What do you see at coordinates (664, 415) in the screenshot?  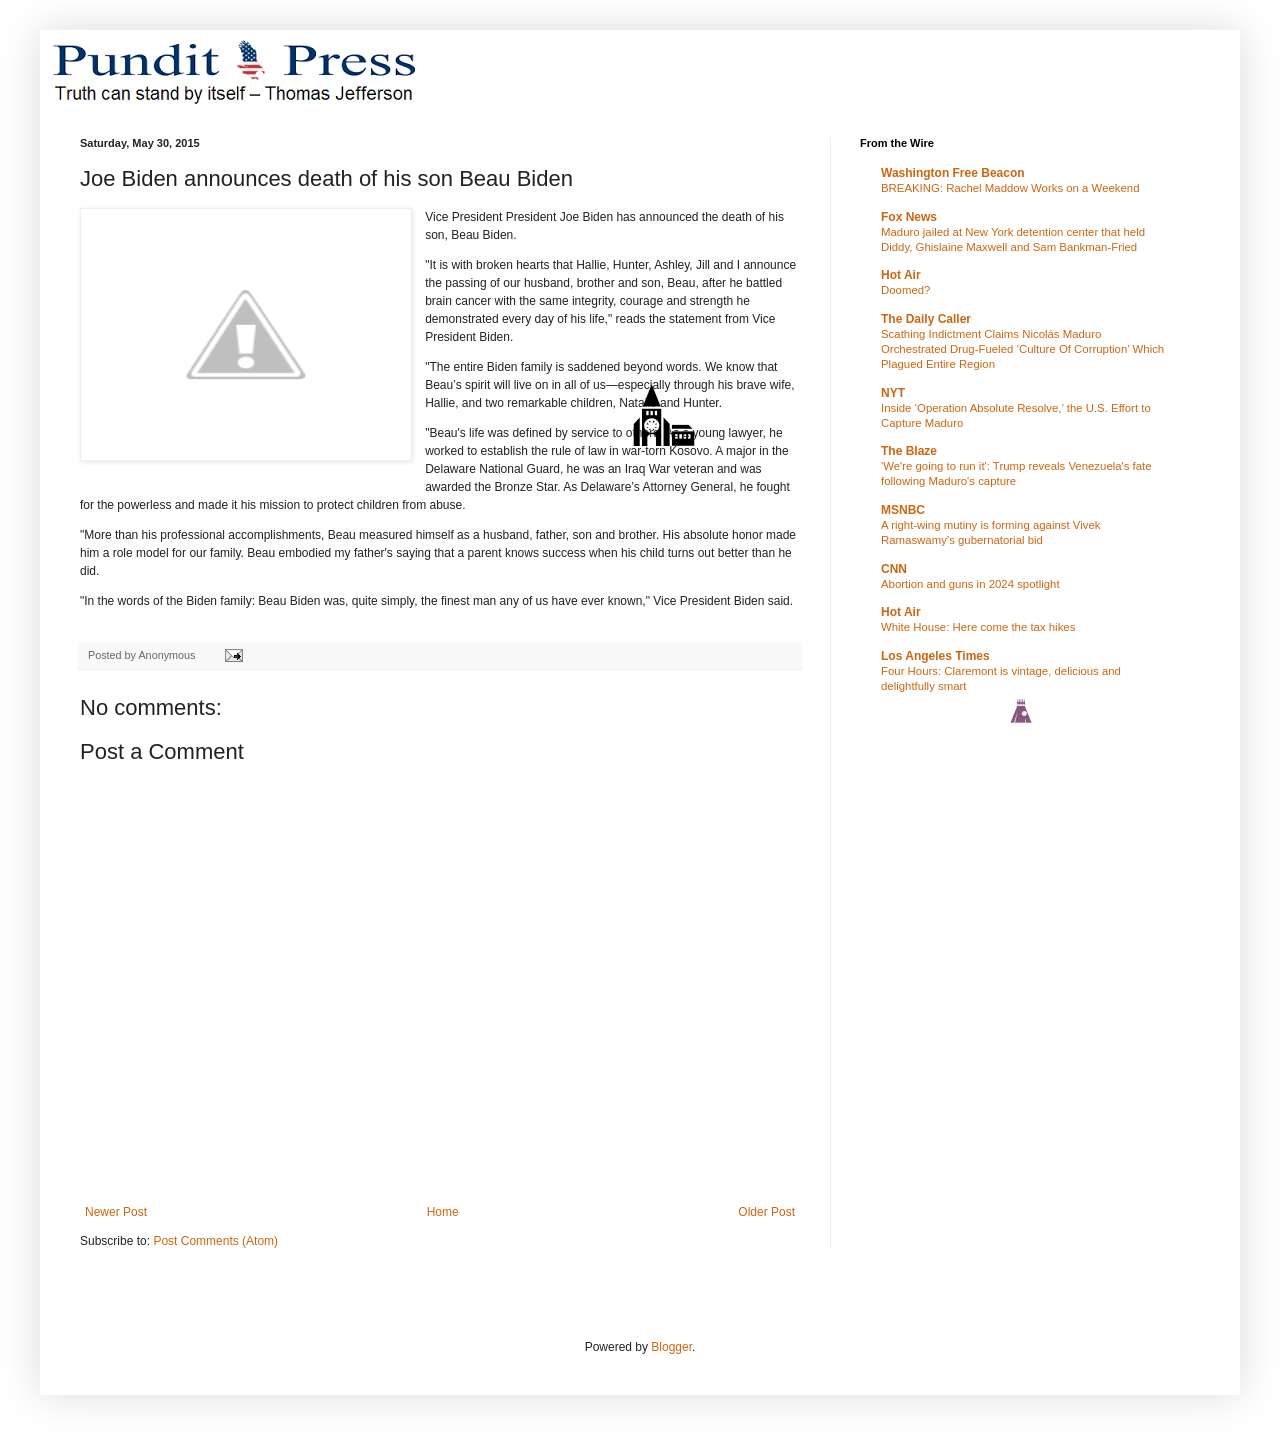 I see `locate nearby churches or places of worship` at bounding box center [664, 415].